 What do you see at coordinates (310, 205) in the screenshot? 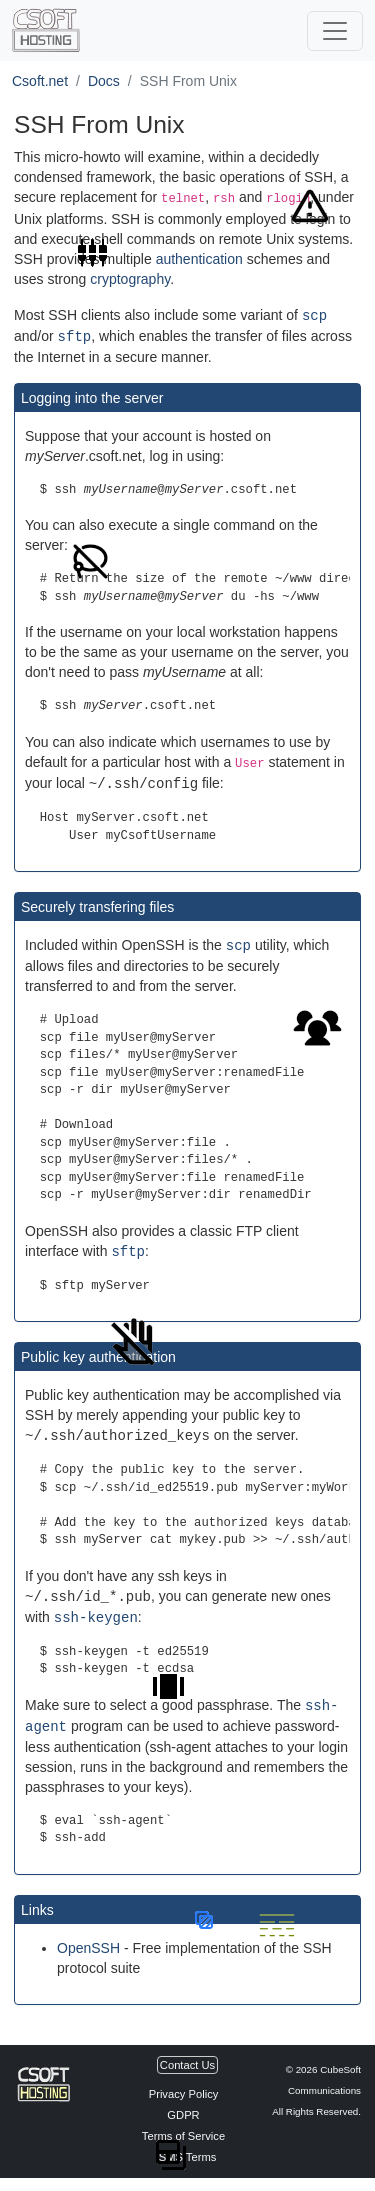
I see `indicates a warning or caution state` at bounding box center [310, 205].